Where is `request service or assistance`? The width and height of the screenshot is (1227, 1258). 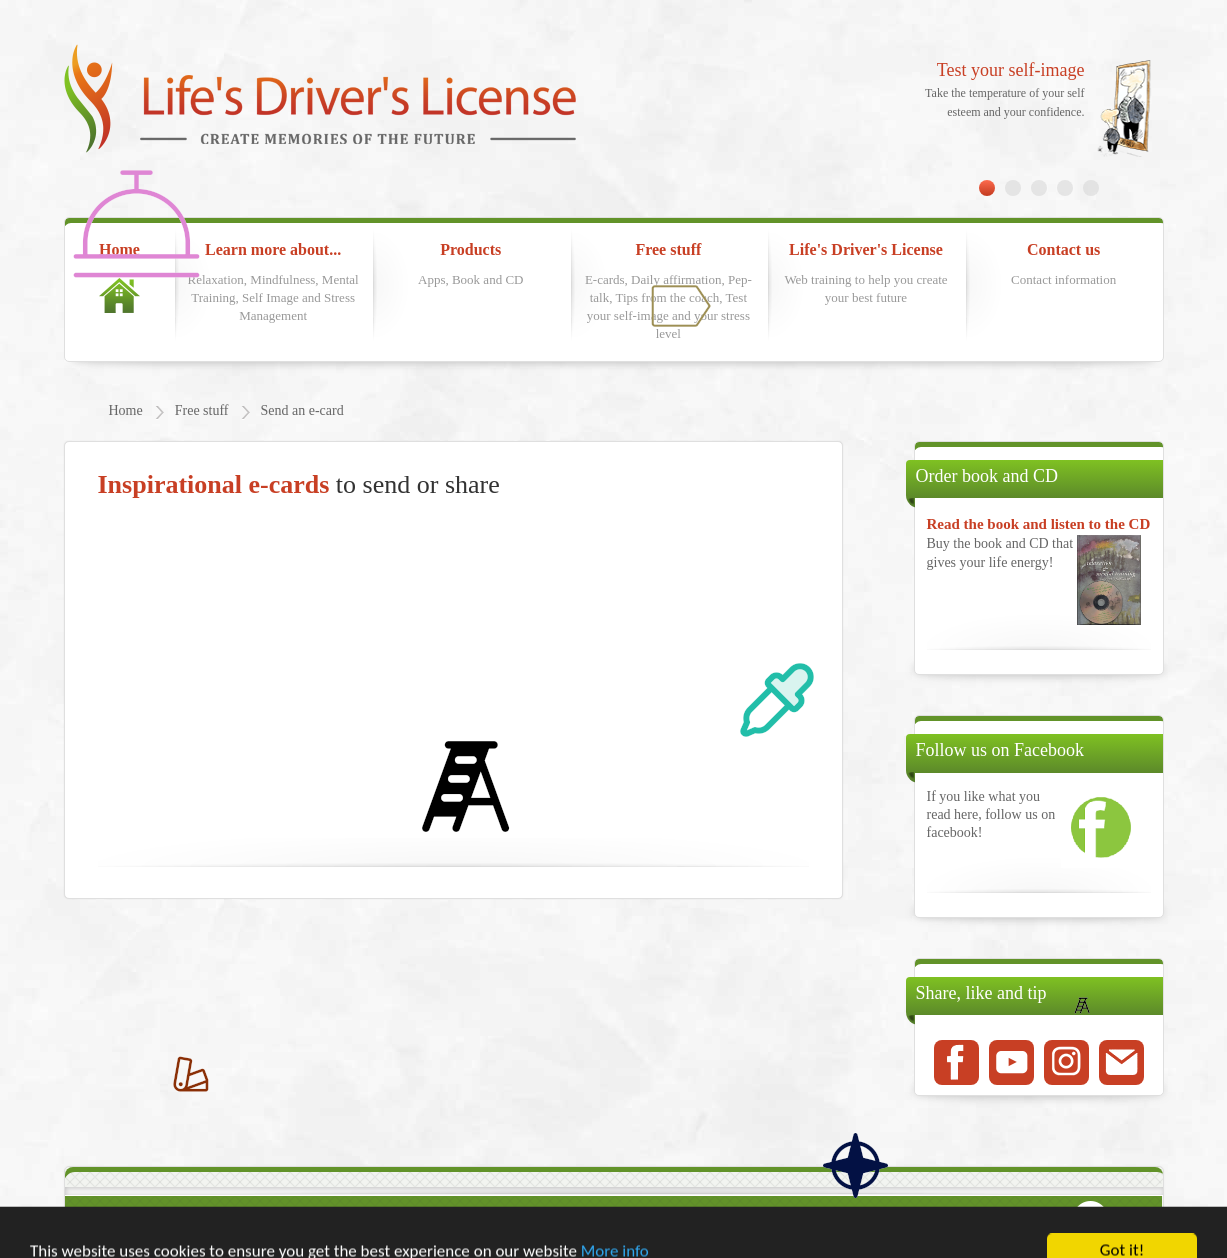
request service or assistance is located at coordinates (136, 228).